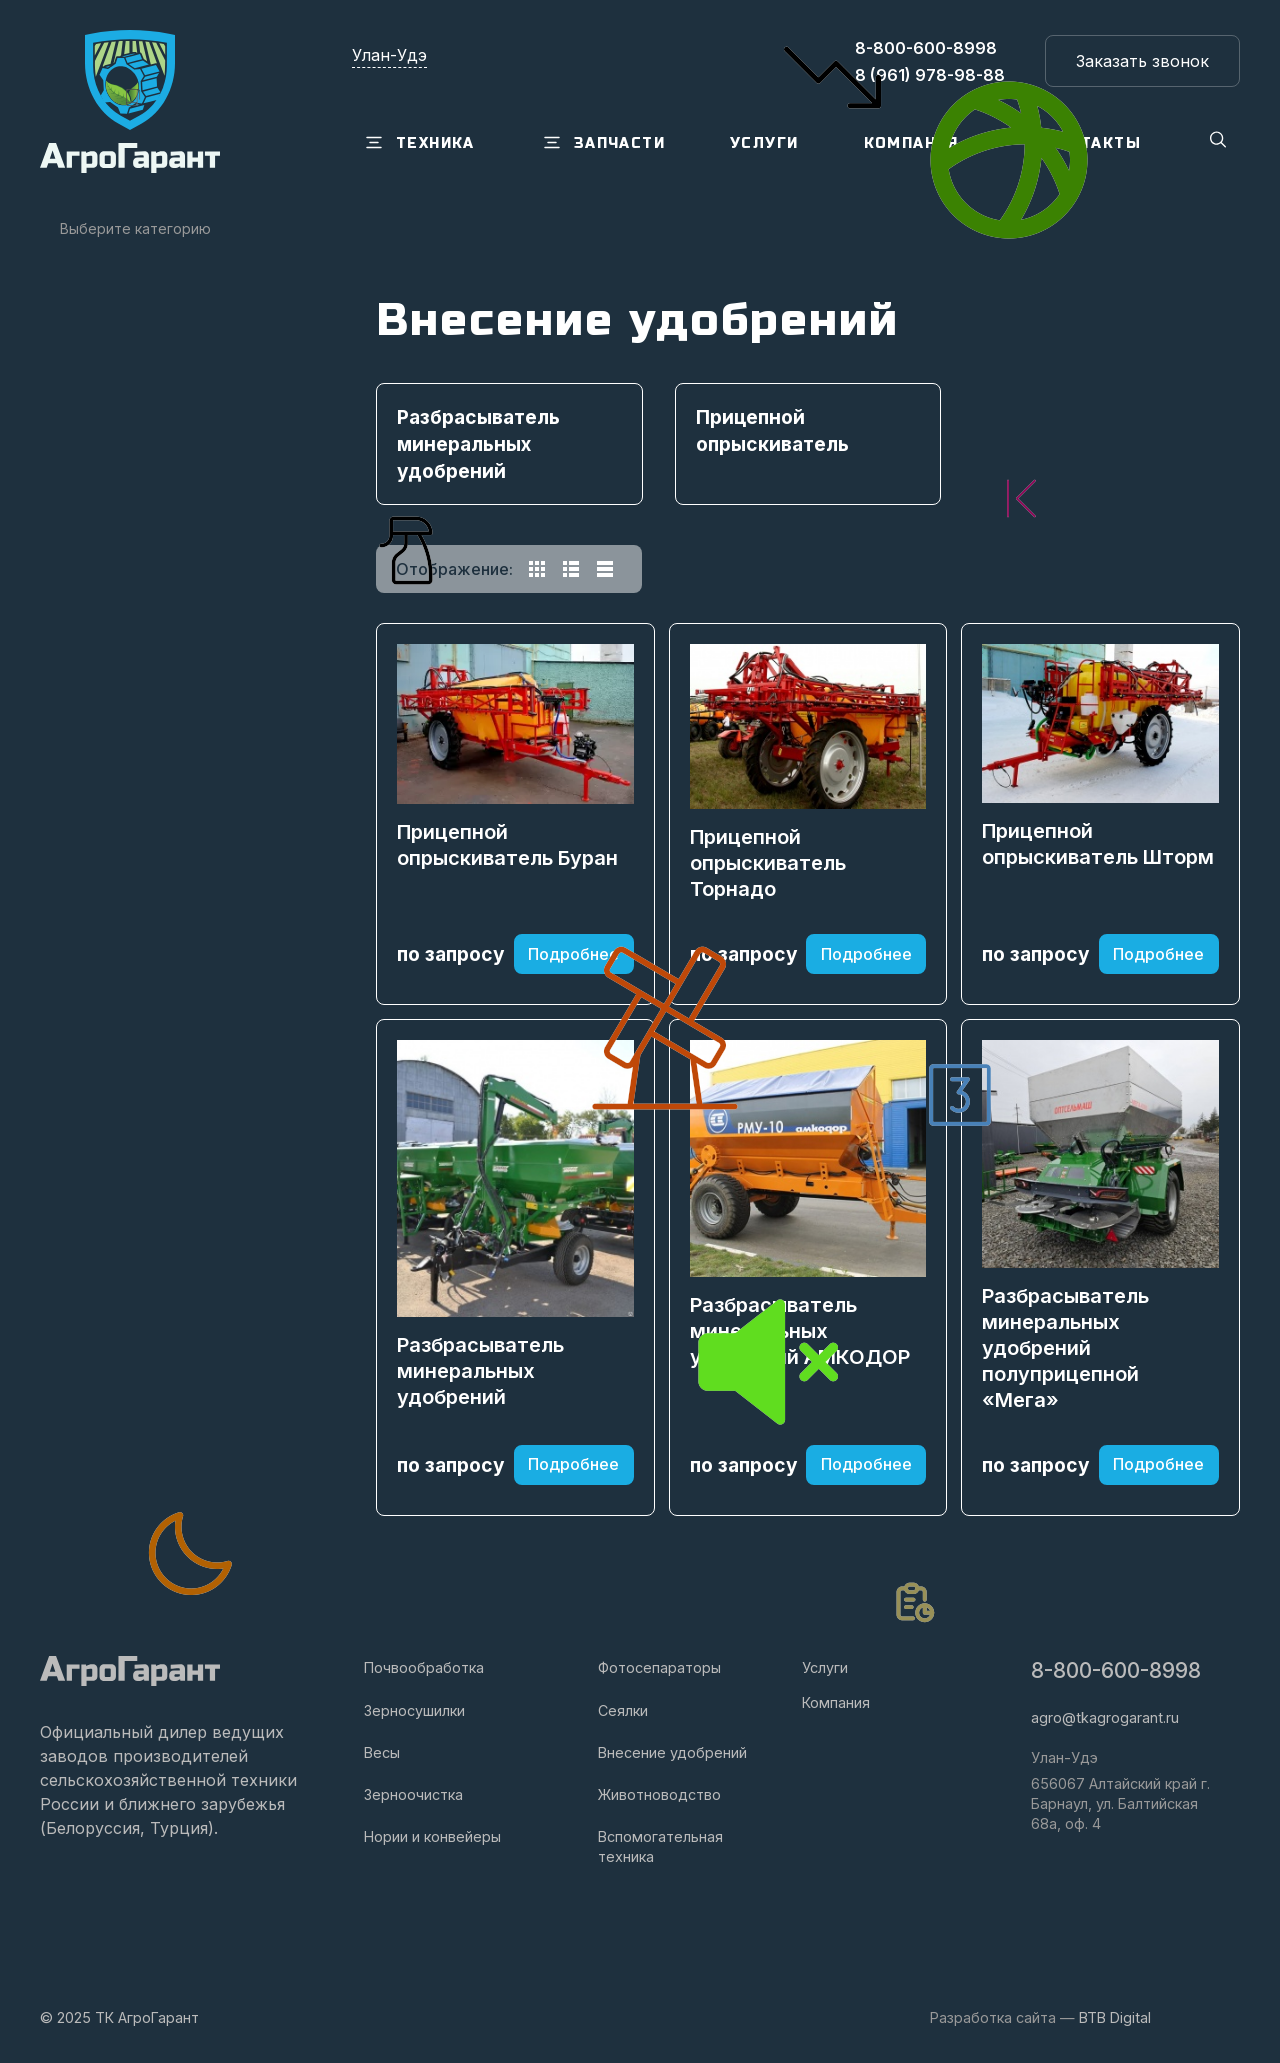  Describe the element at coordinates (132, 97) in the screenshot. I see `towel or linen available at this location` at that location.